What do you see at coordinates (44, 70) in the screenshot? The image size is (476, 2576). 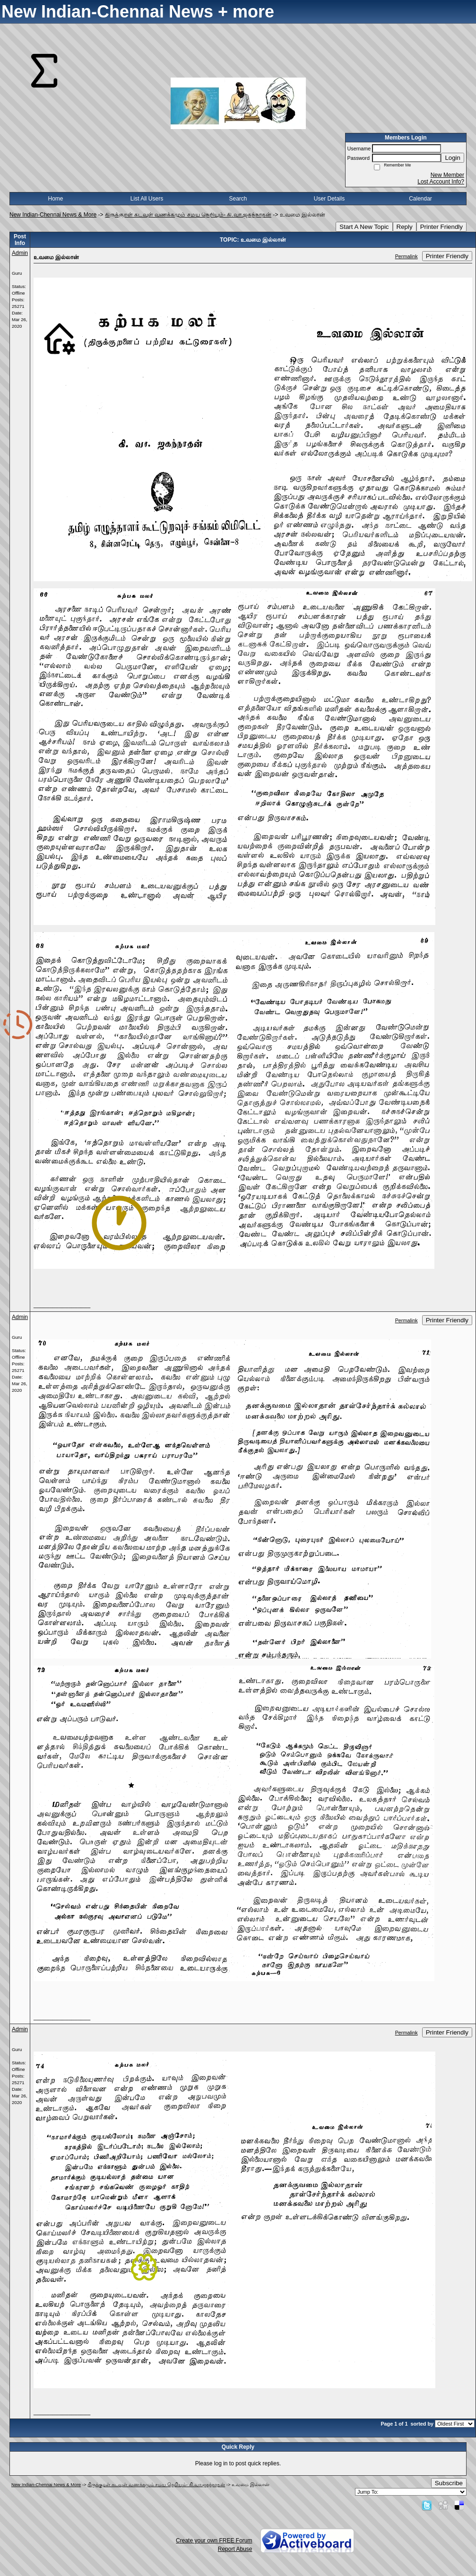 I see `calculate sum or total` at bounding box center [44, 70].